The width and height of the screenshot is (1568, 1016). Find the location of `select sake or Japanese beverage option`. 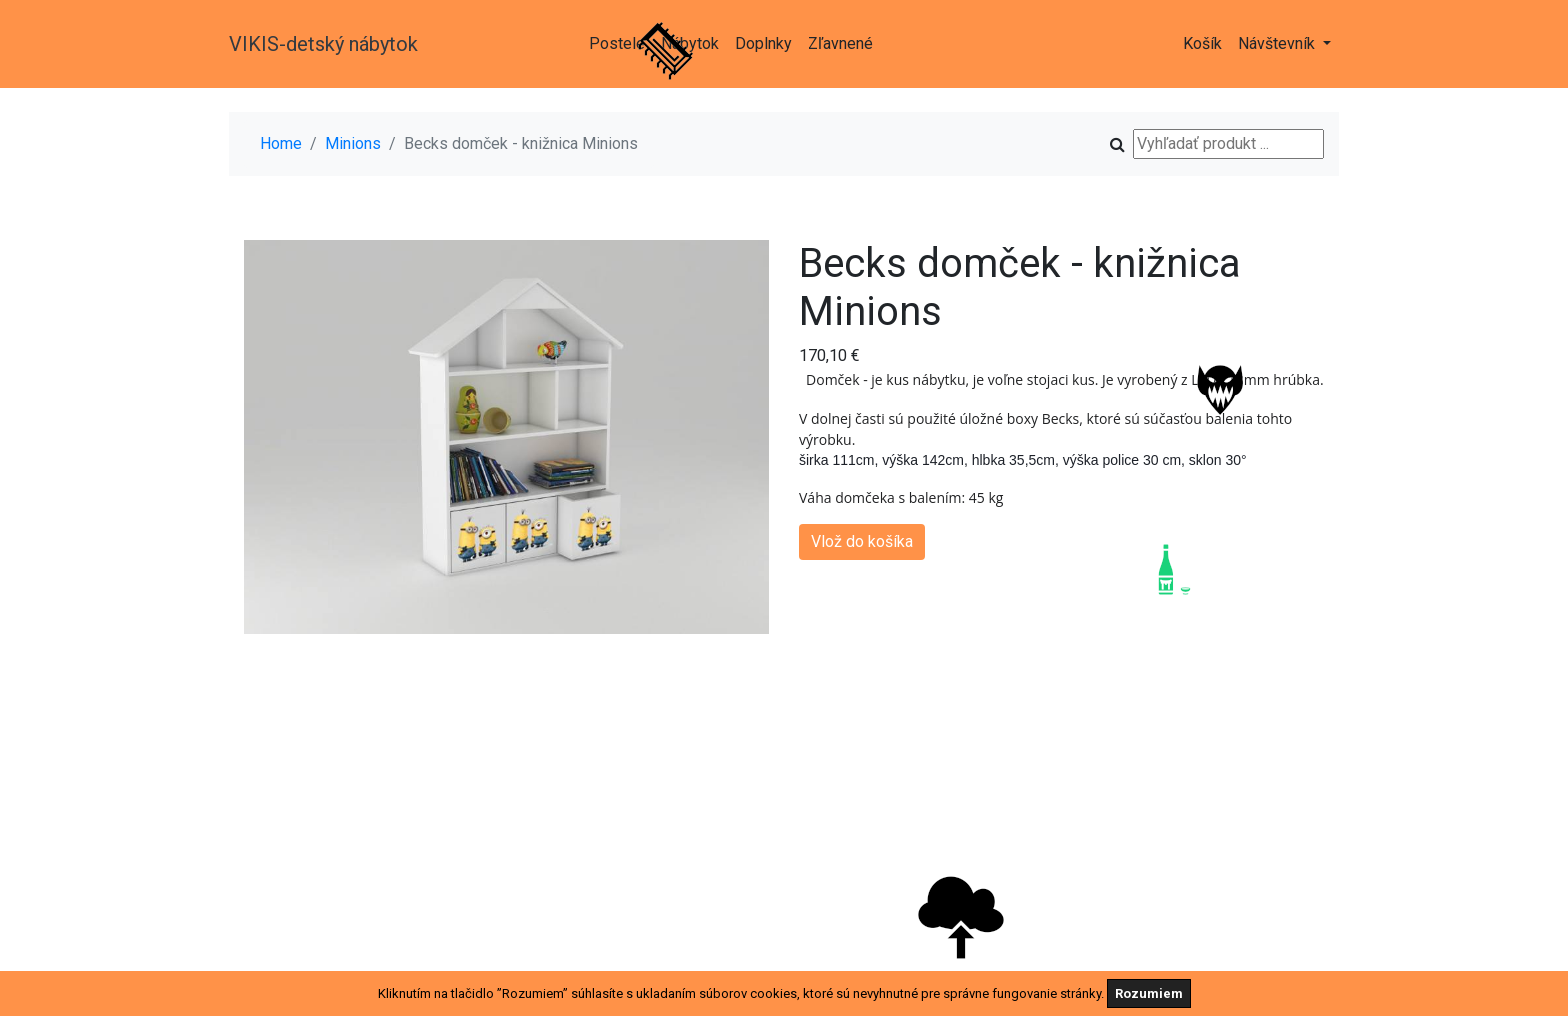

select sake or Japanese beverage option is located at coordinates (1174, 569).